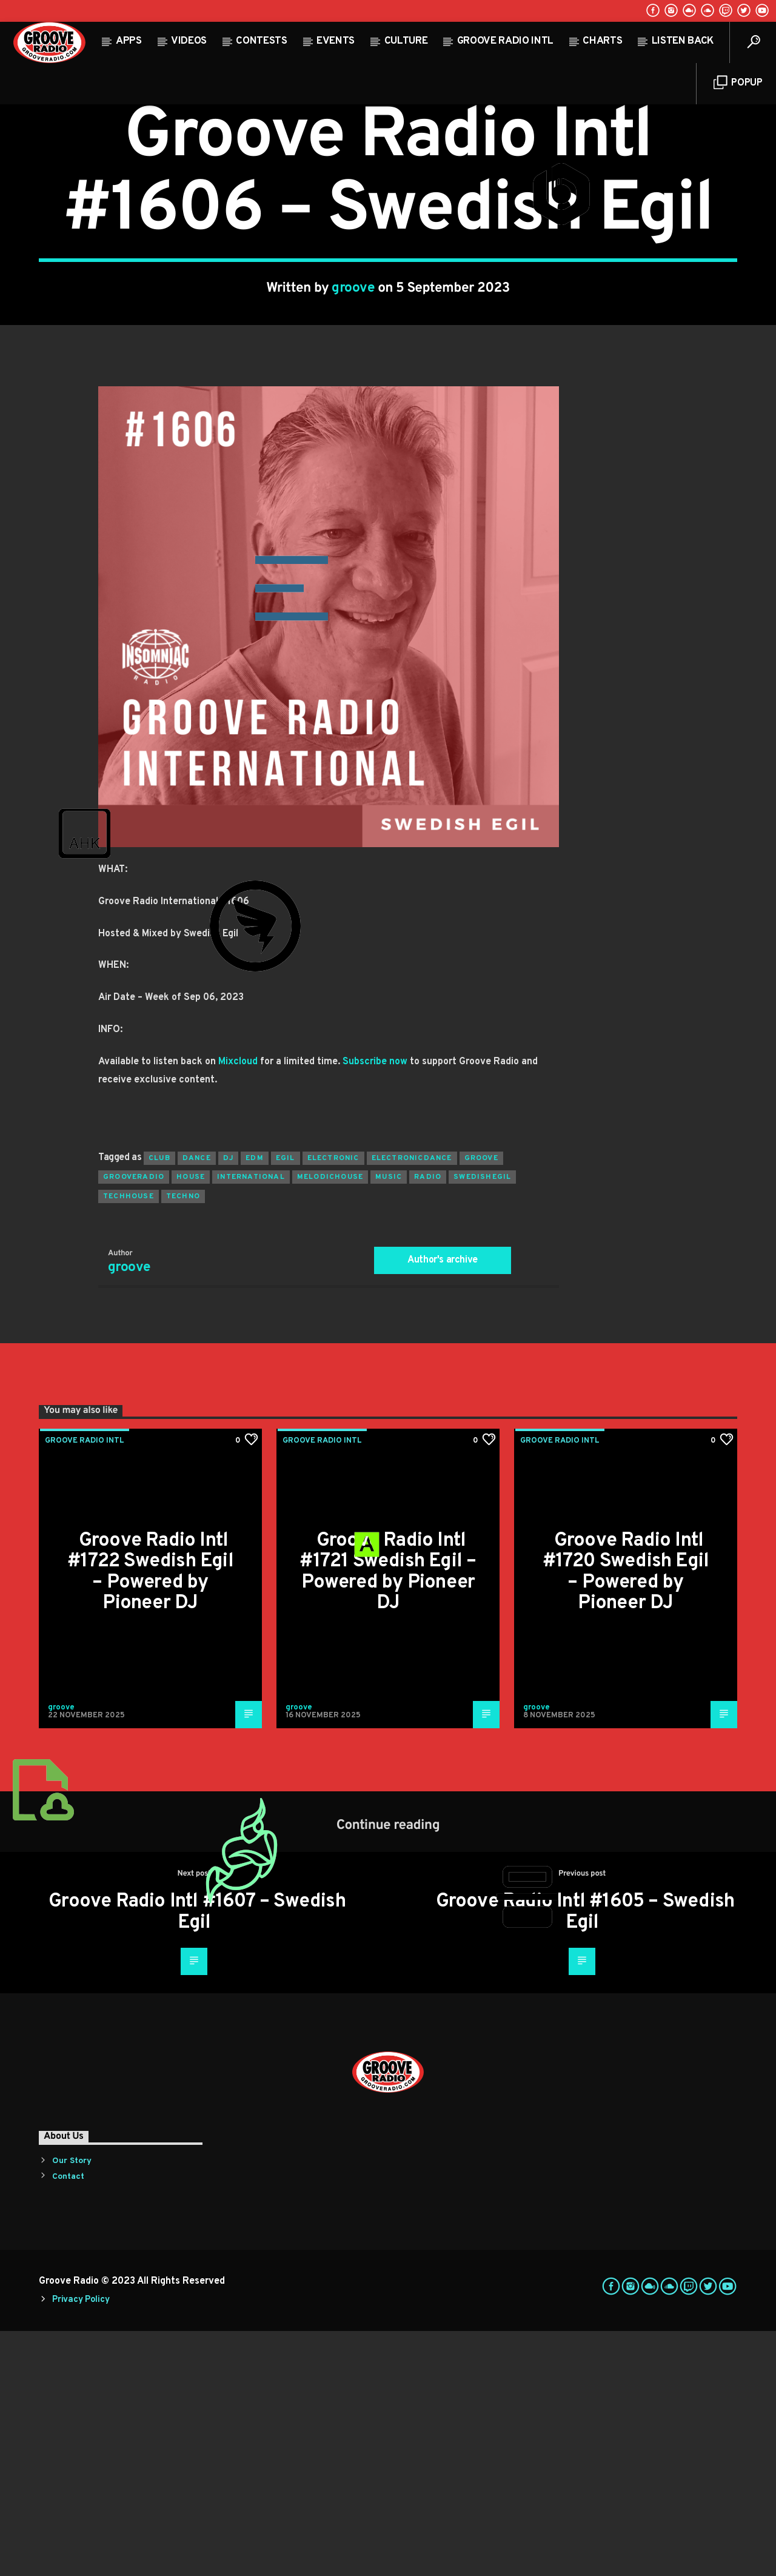  Describe the element at coordinates (561, 194) in the screenshot. I see `open beekeeper studio database management app` at that location.